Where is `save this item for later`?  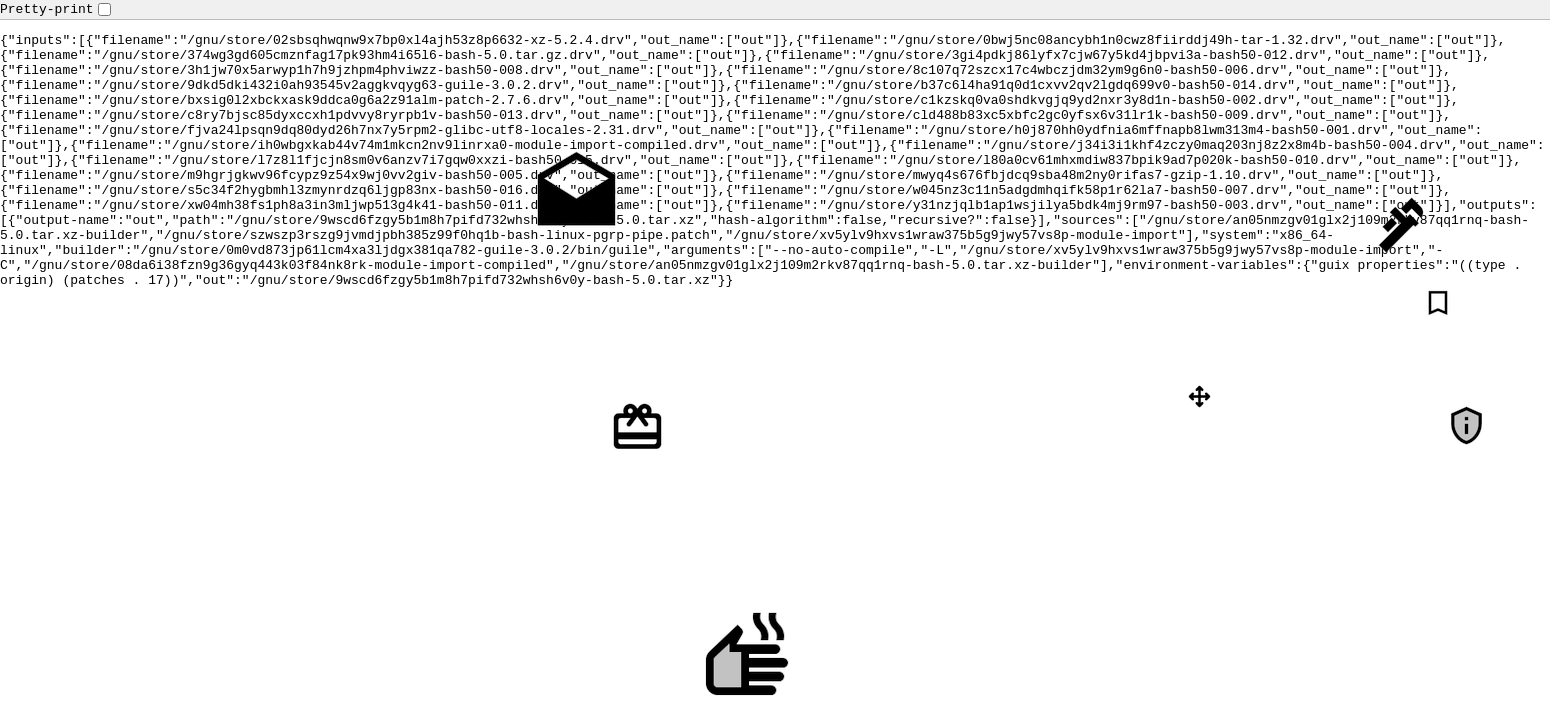 save this item for later is located at coordinates (1438, 303).